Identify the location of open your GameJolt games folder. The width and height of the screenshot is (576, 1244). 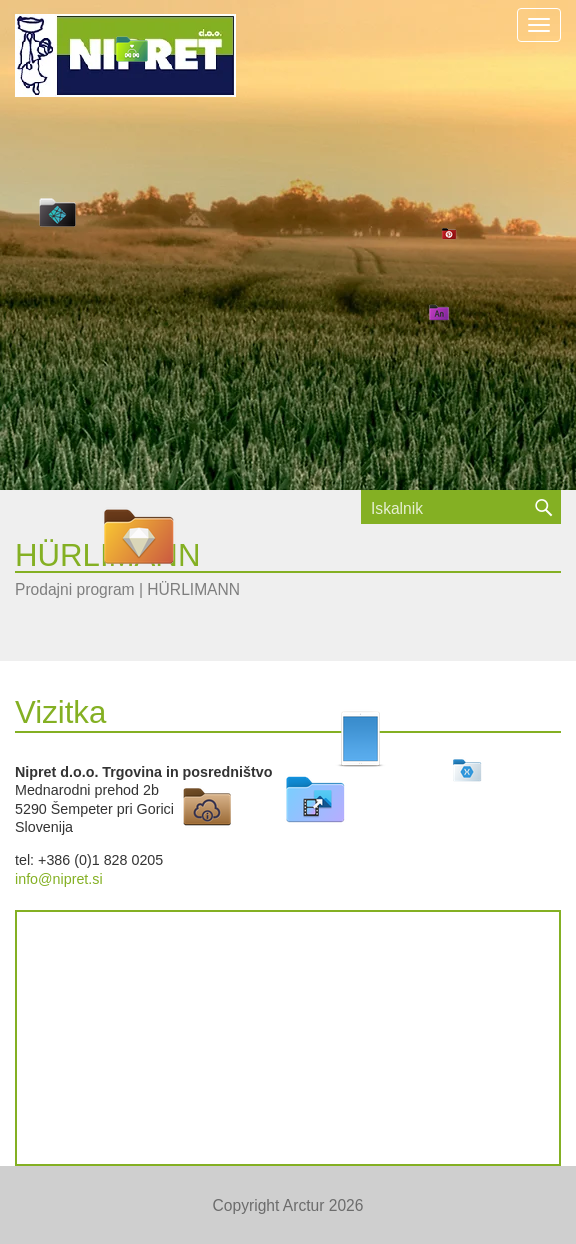
(132, 50).